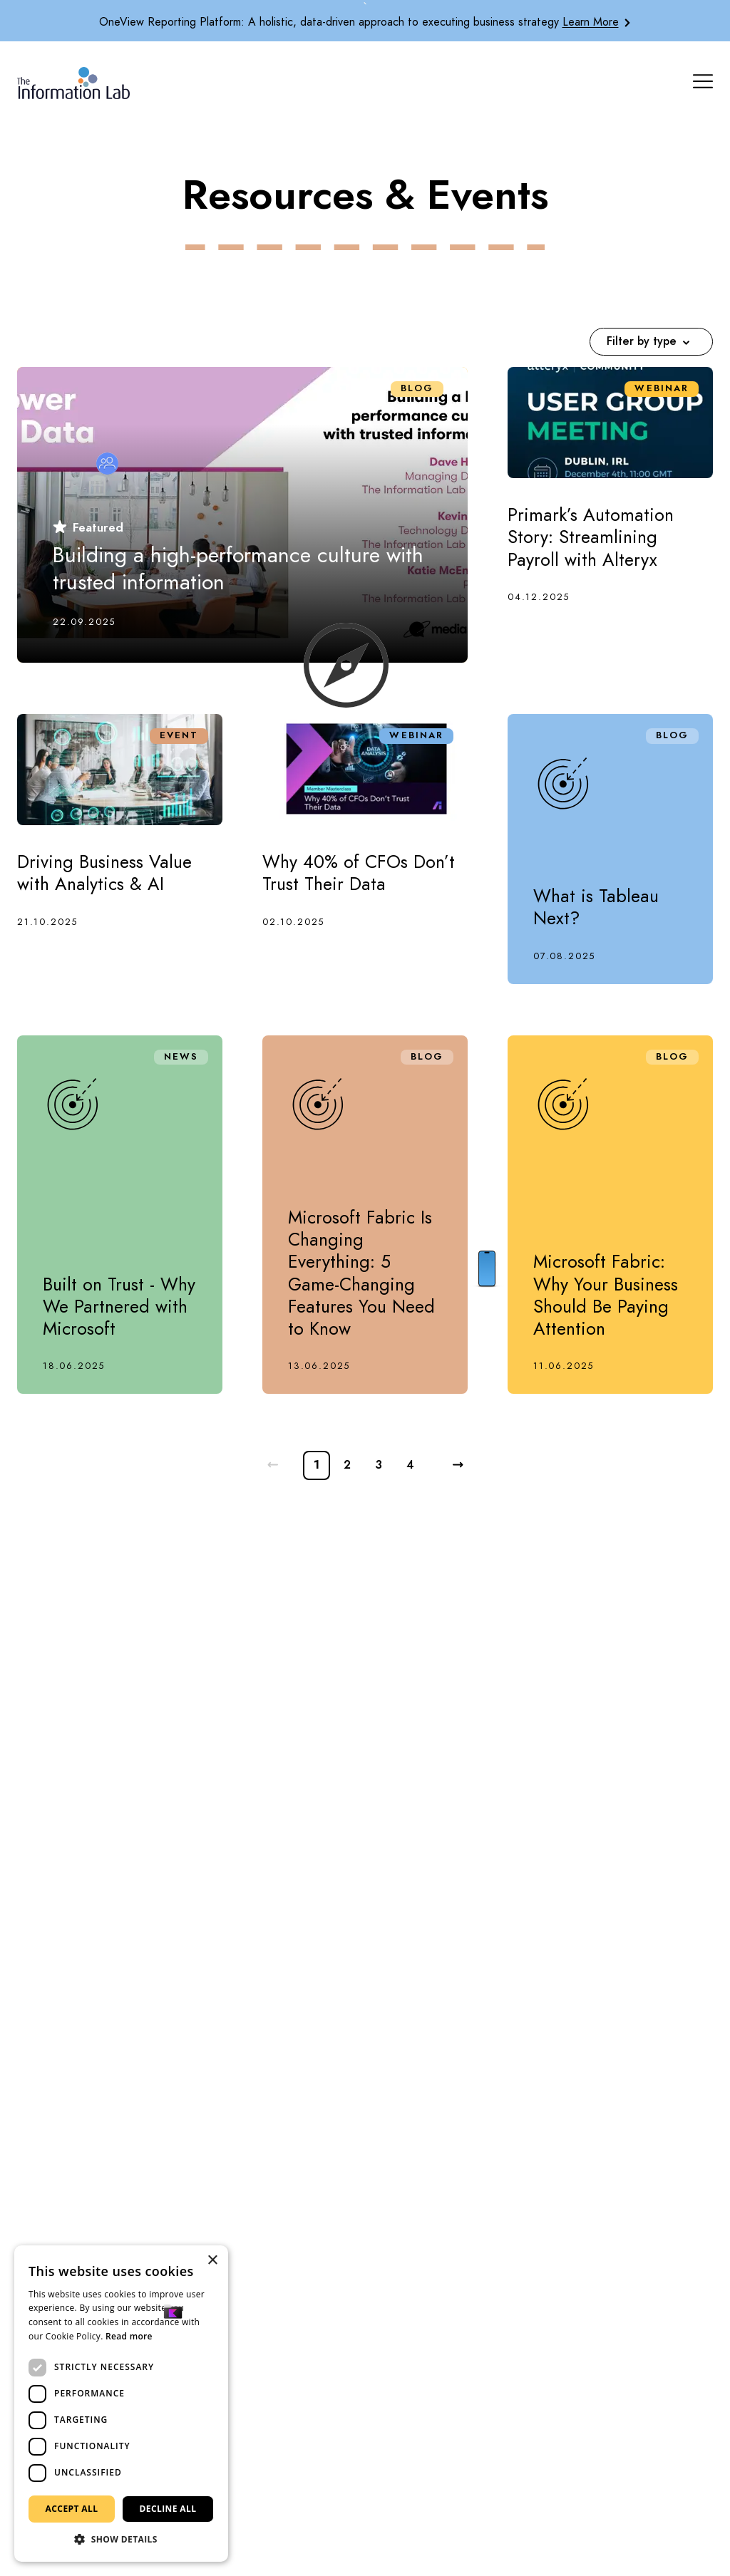 The image size is (730, 2576). I want to click on open the default web browser, so click(346, 665).